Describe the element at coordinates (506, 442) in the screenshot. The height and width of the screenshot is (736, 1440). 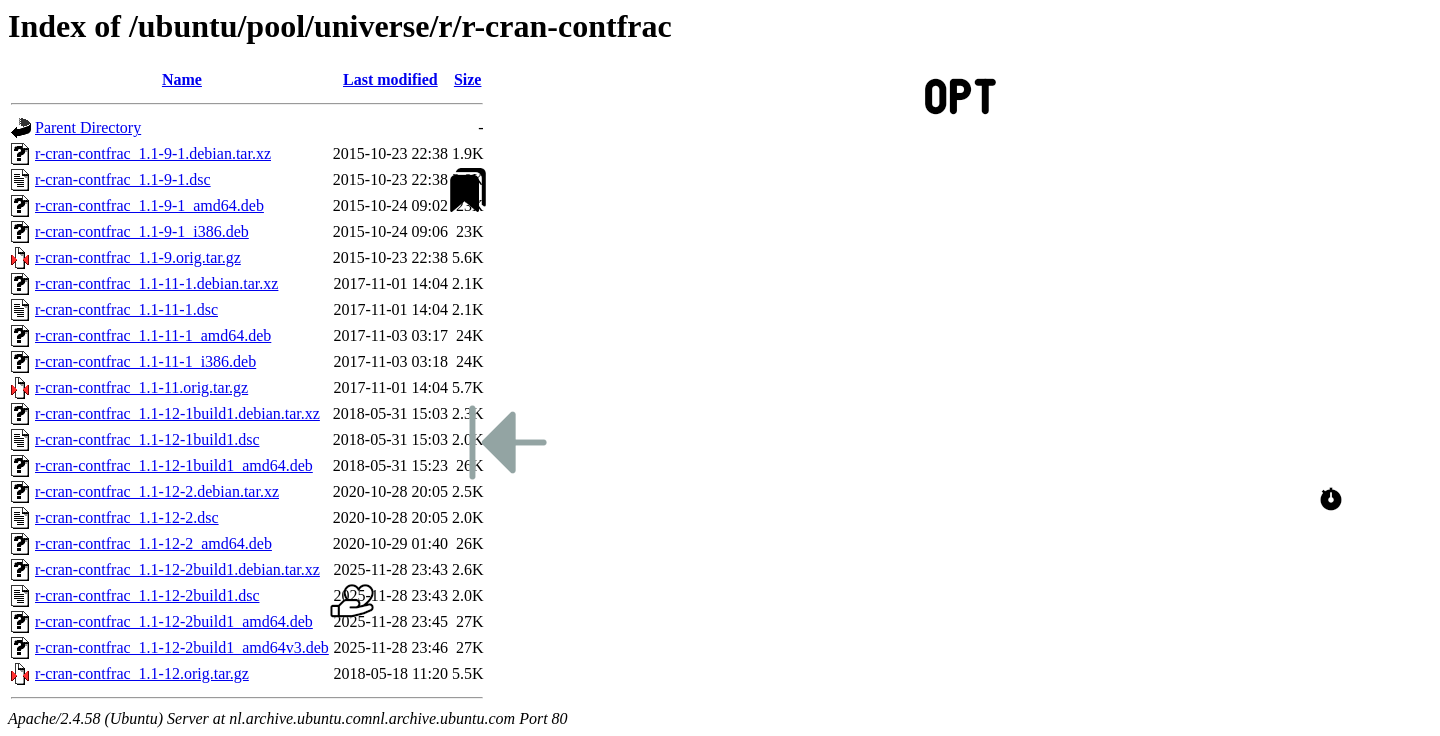
I see `navigate to the beginning or first item` at that location.